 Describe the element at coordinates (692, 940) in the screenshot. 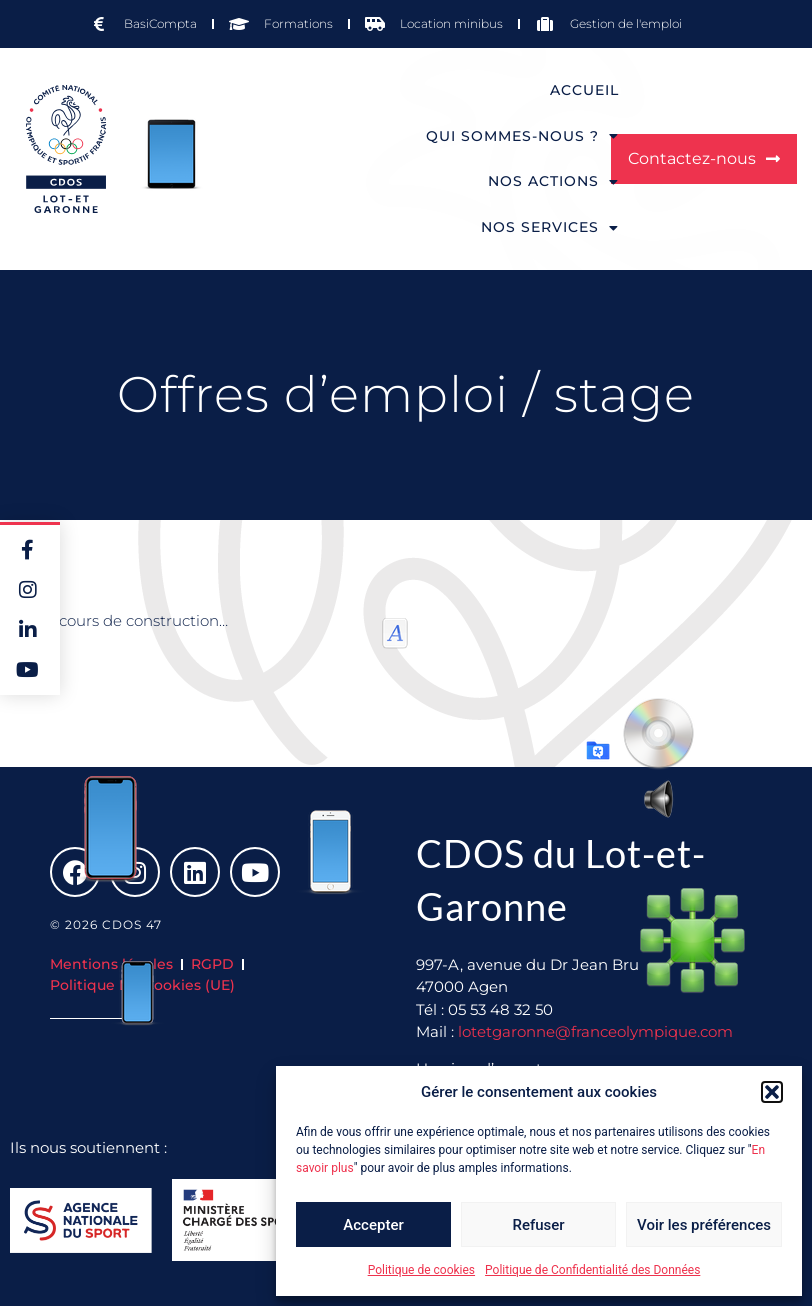

I see `sync or replicate media library across devices` at that location.